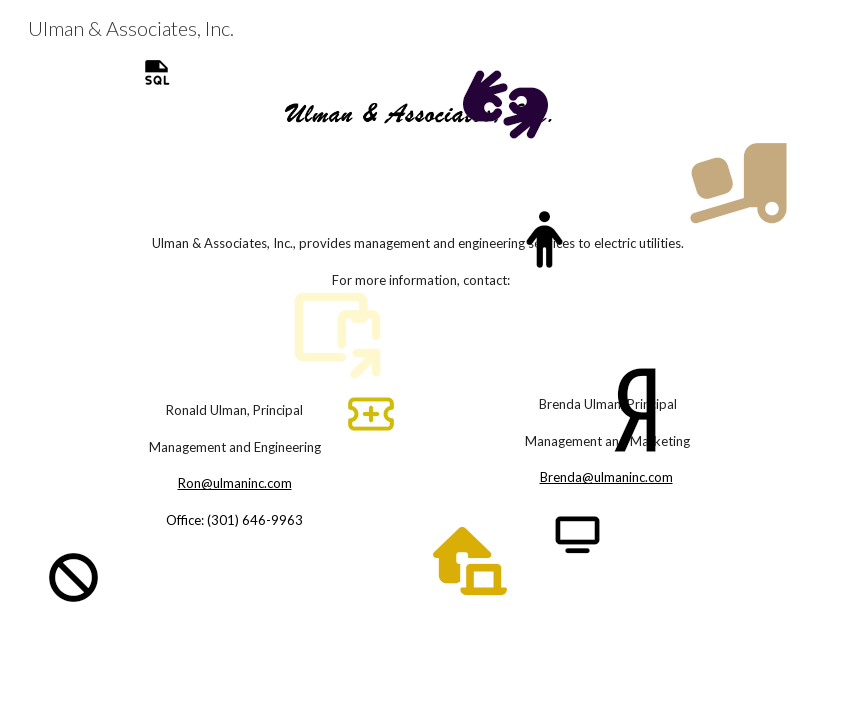  Describe the element at coordinates (635, 410) in the screenshot. I see `open Yandex services` at that location.